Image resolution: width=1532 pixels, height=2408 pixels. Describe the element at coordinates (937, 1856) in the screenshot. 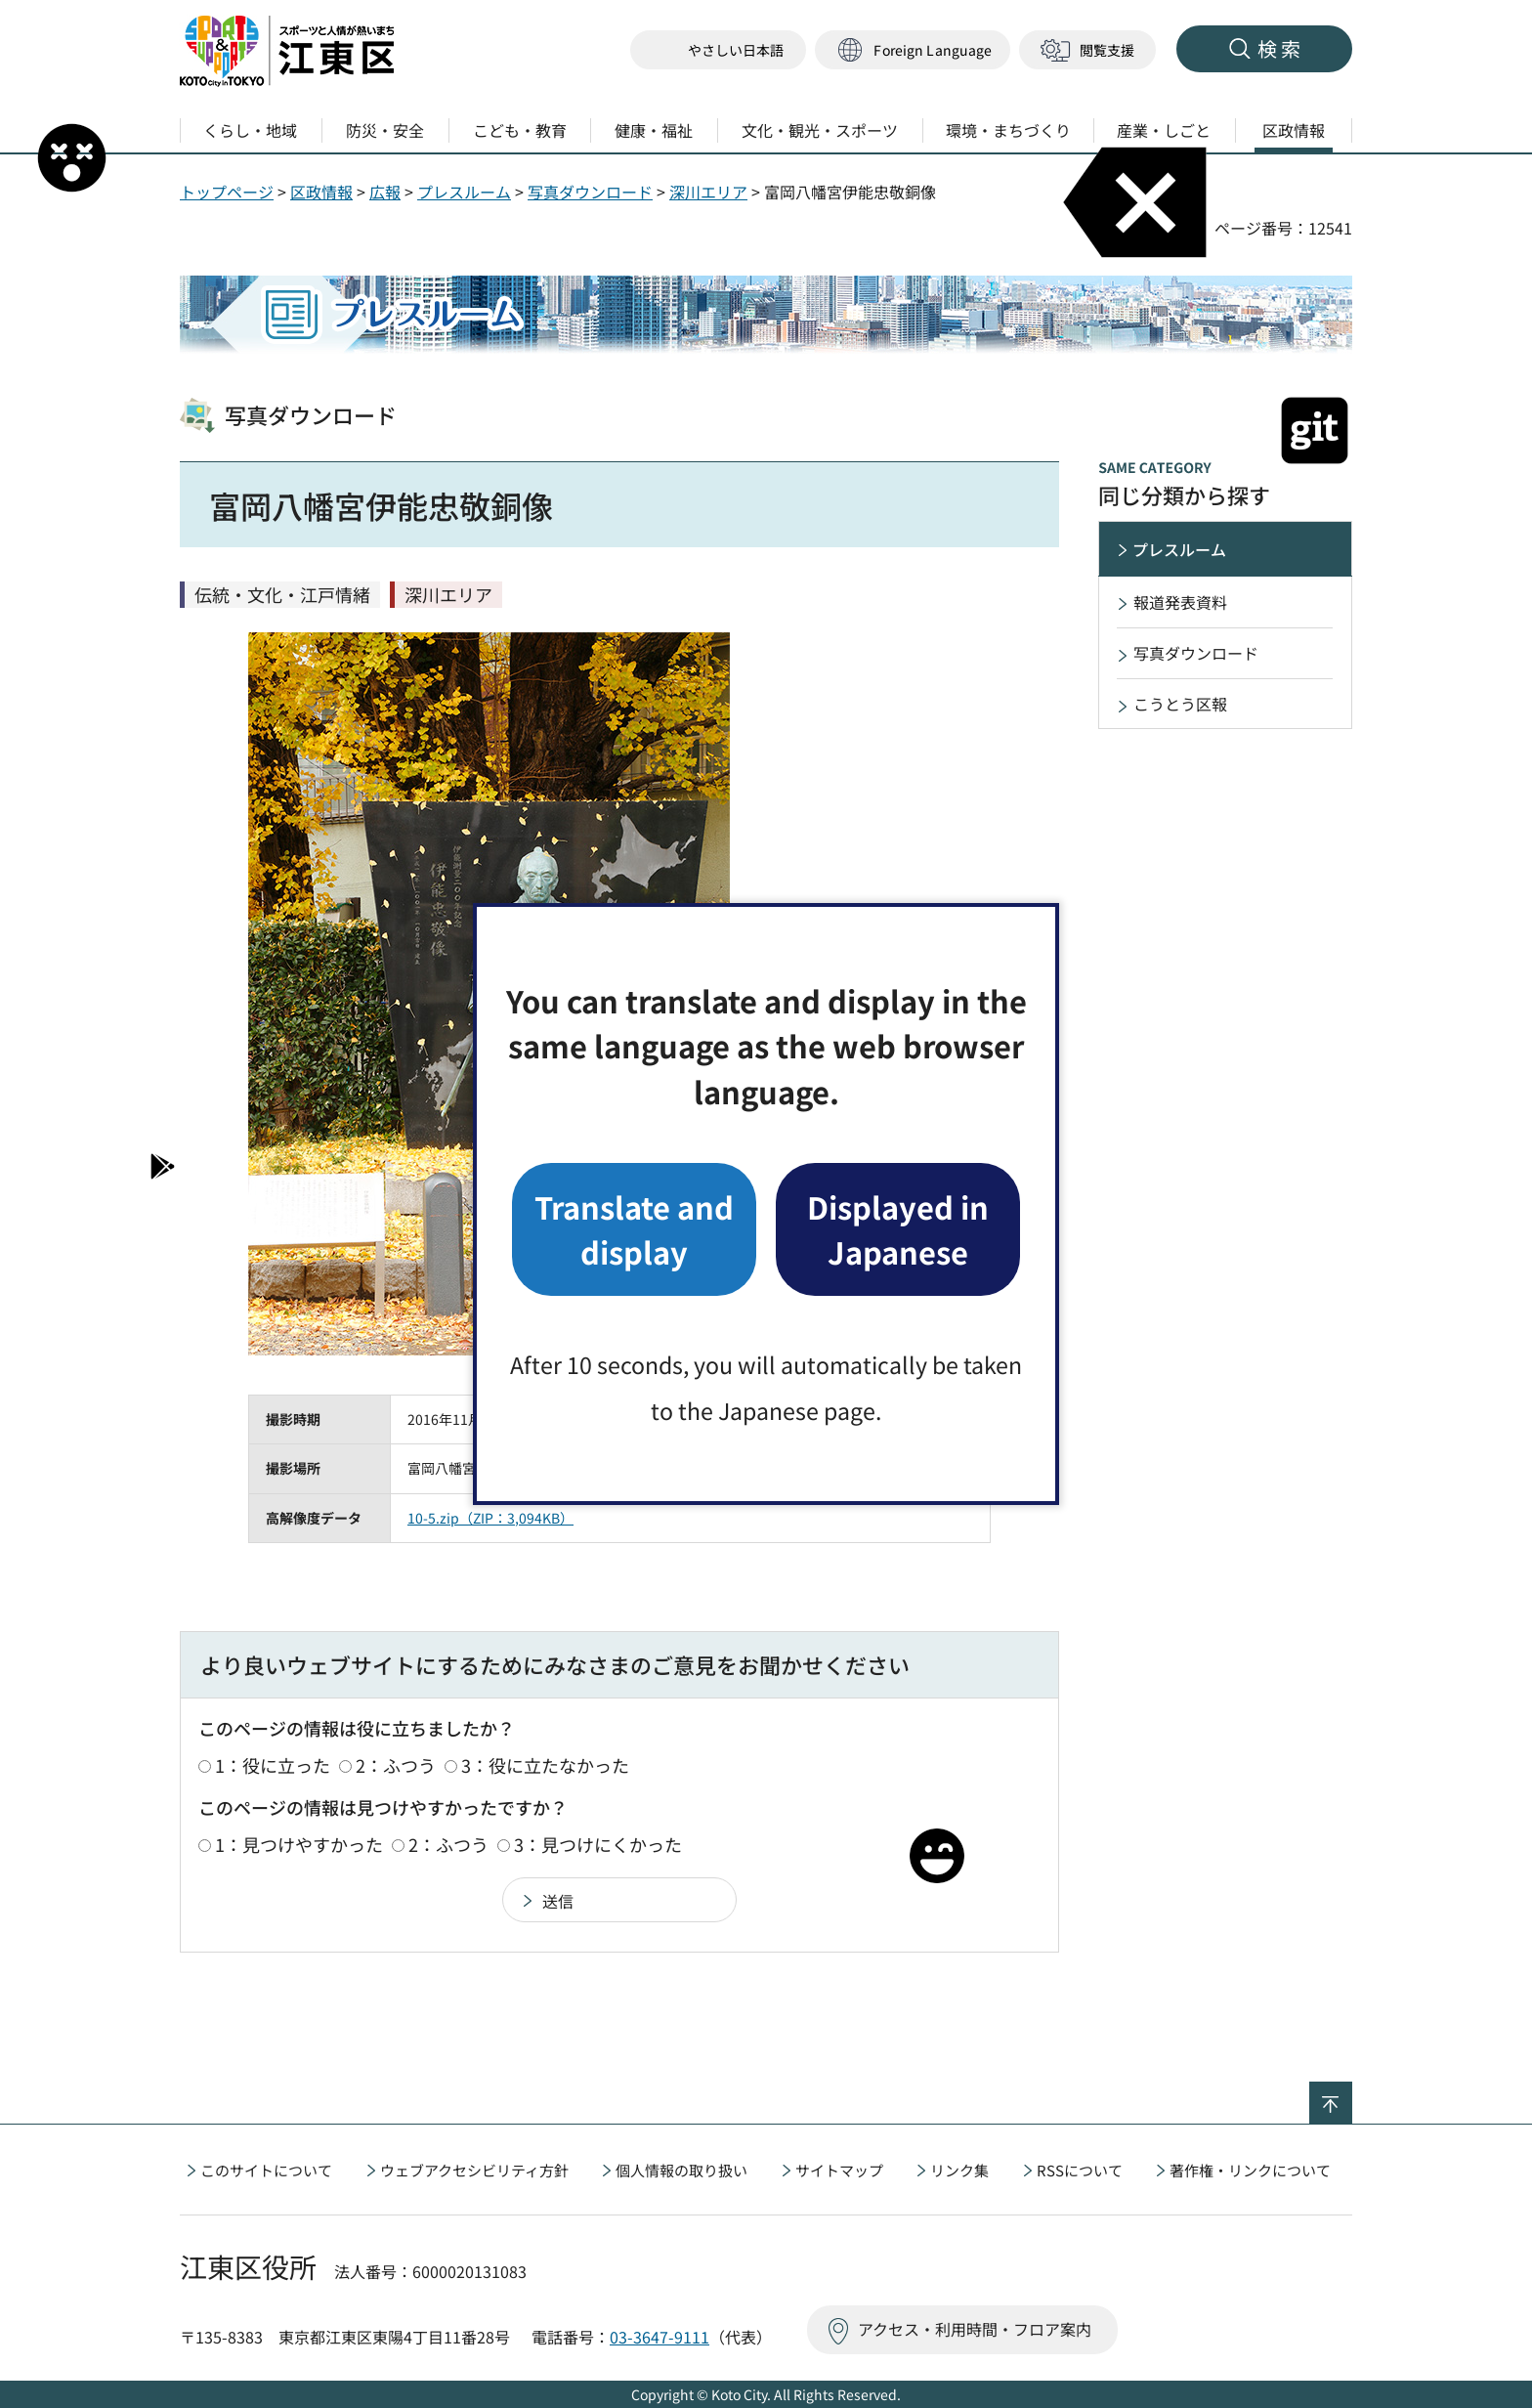

I see `add a fun or playful reaction to a message` at that location.